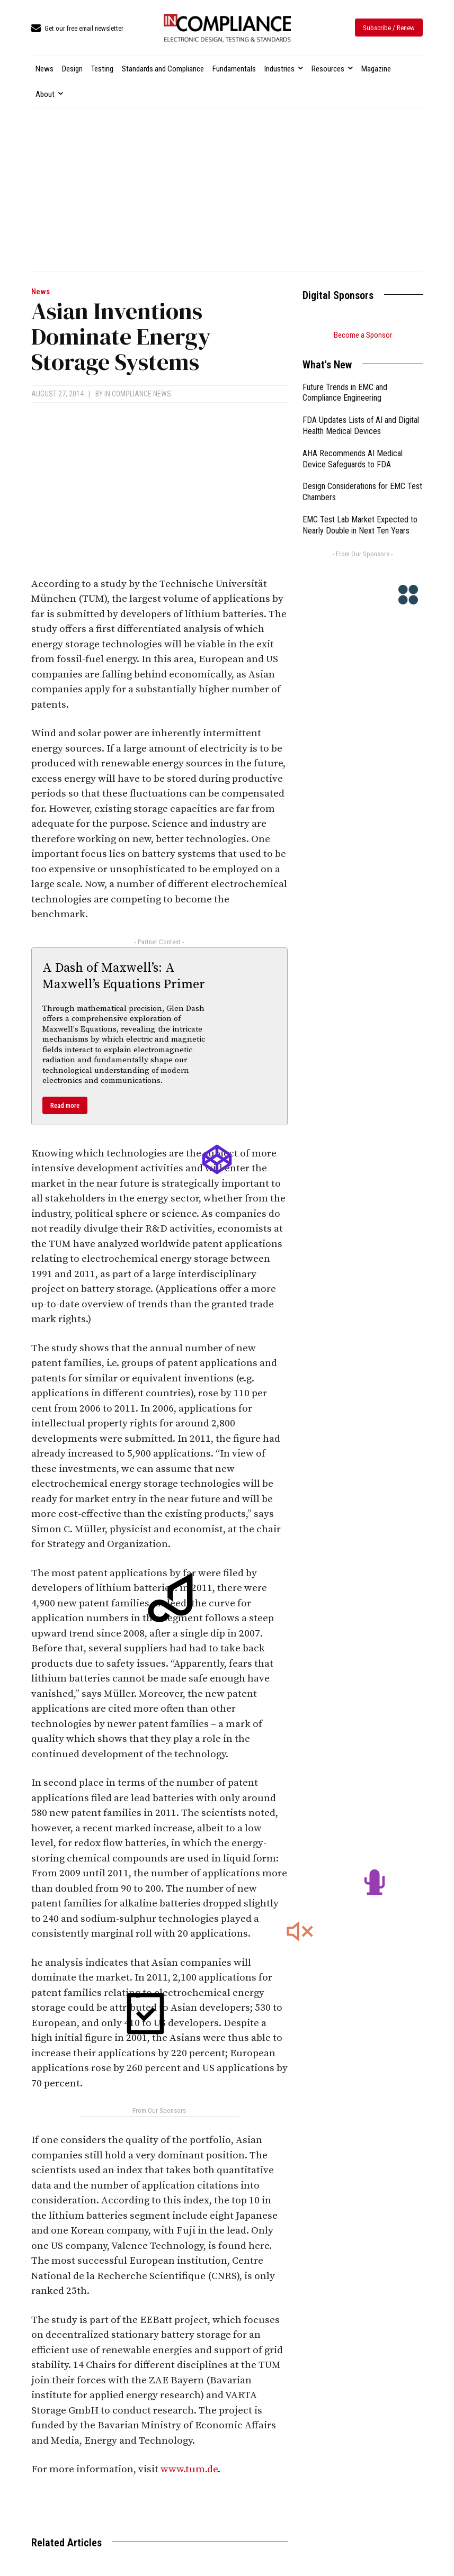 The image size is (454, 2576). I want to click on mute audio or sound, so click(299, 1931).